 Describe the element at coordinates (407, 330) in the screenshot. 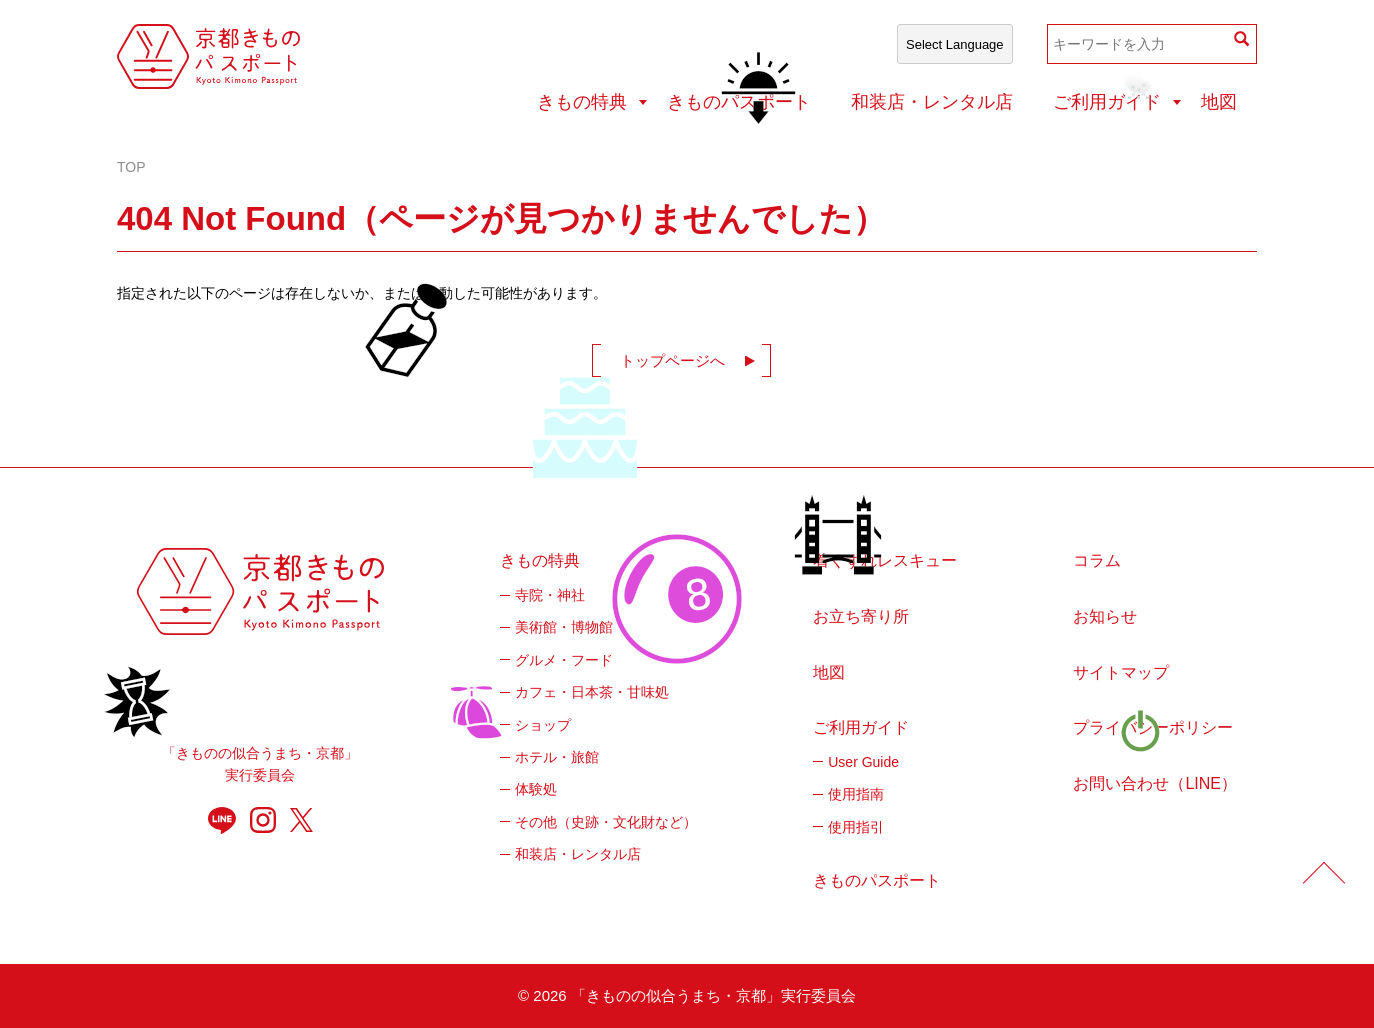

I see `potion or consumable item in inventory` at that location.